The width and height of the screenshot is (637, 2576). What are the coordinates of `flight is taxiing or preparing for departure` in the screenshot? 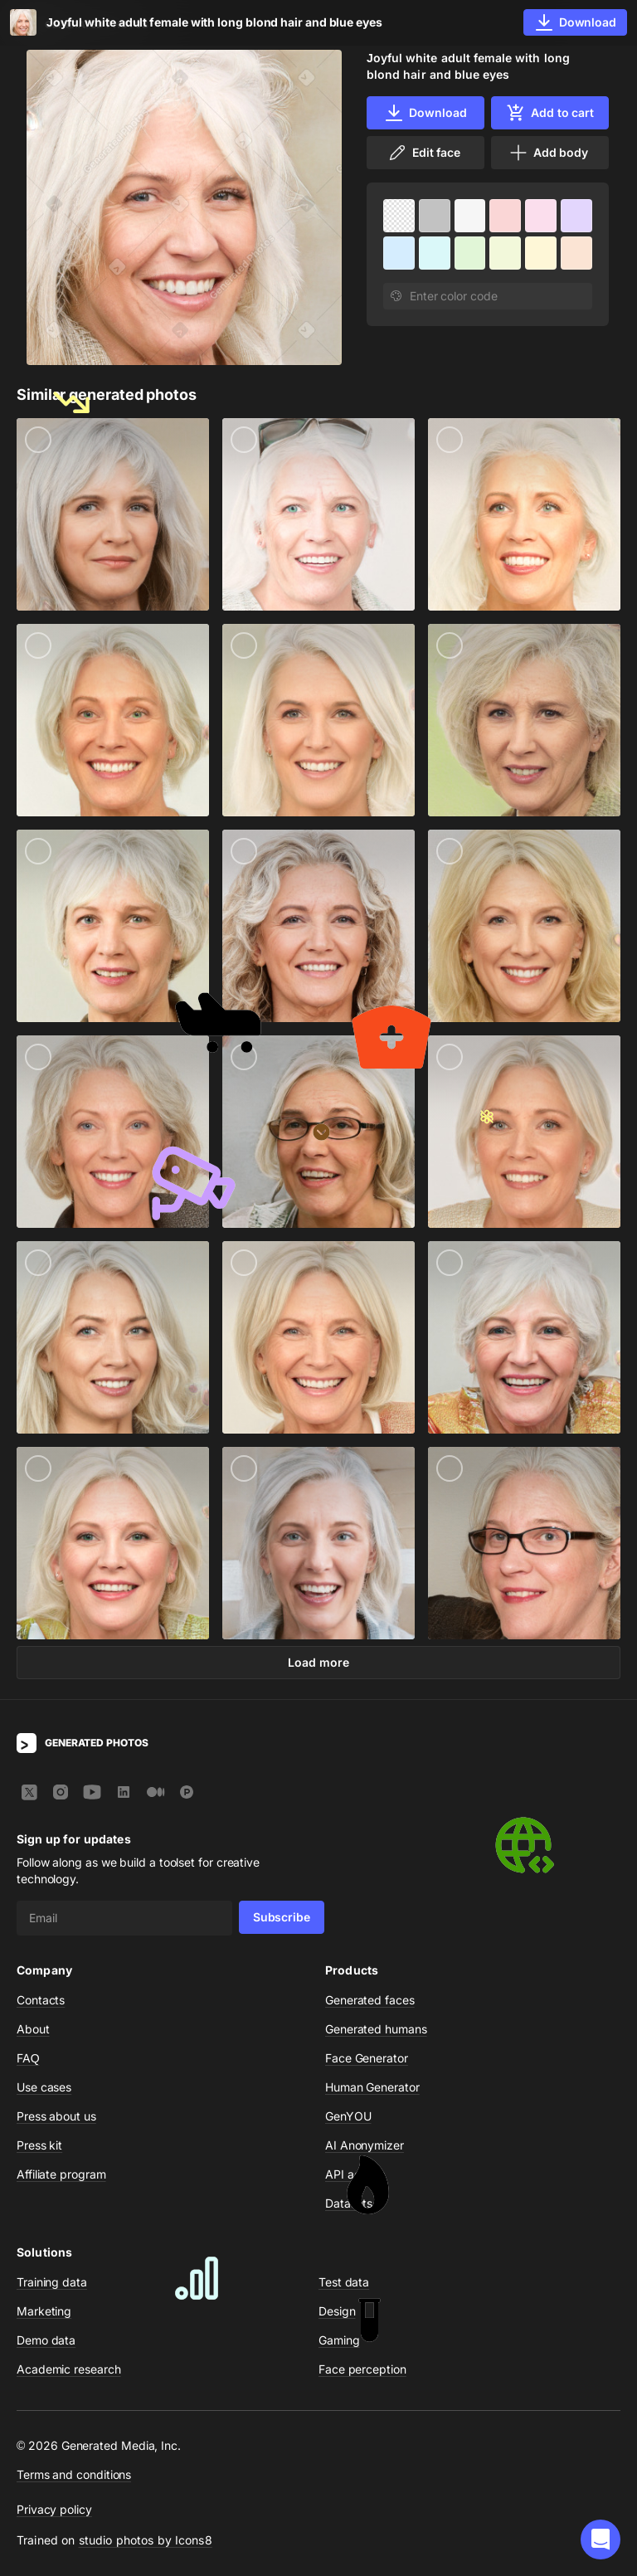 It's located at (218, 1021).